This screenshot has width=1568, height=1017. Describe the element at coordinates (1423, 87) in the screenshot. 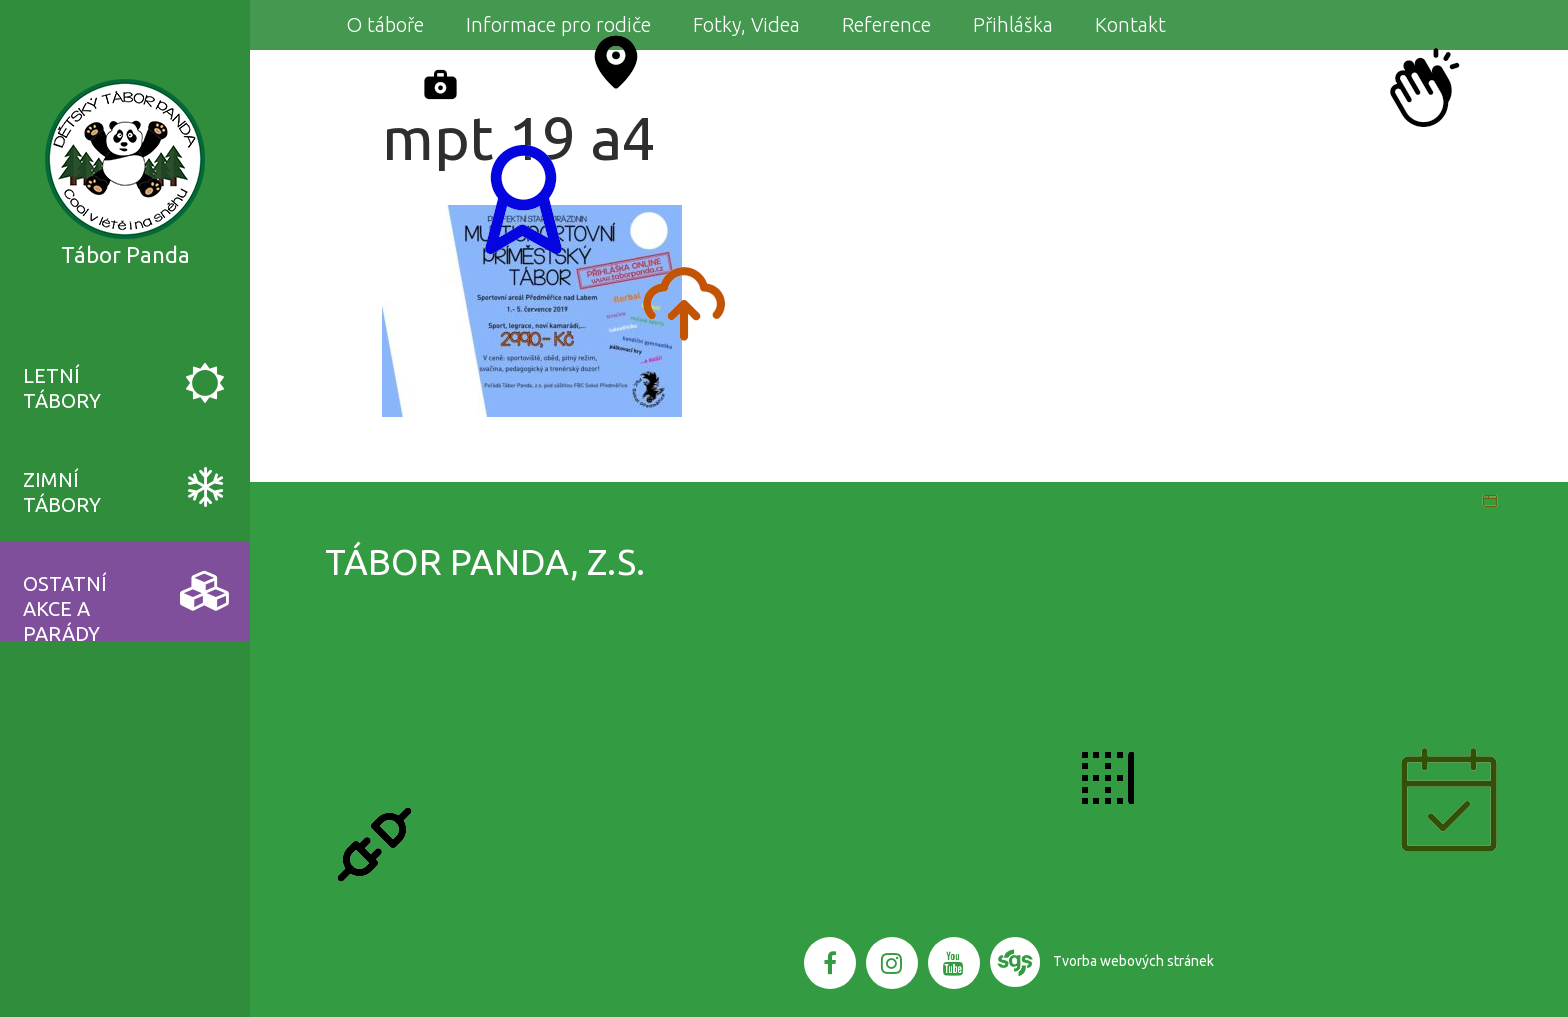

I see `applaud or react positively to content` at that location.